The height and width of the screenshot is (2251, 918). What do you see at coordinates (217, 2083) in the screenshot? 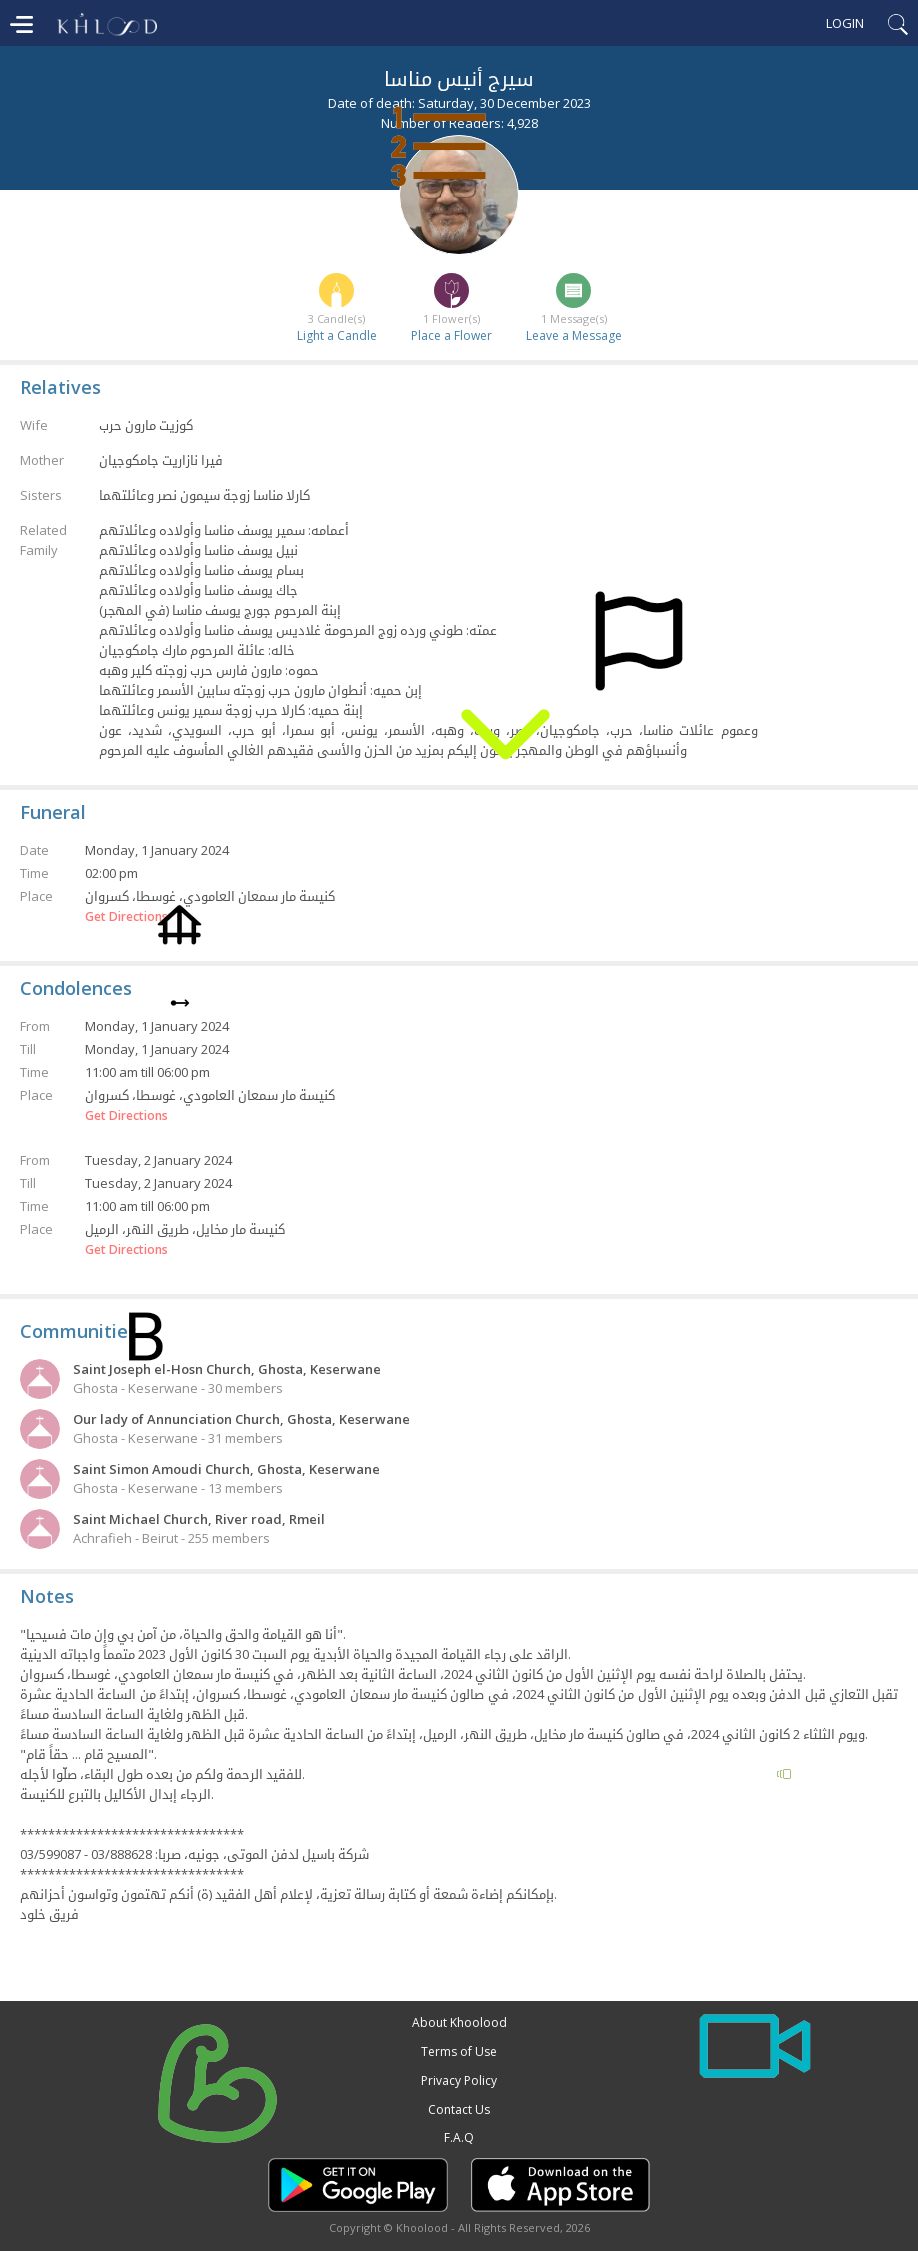
I see `indicates strength or power feature` at bounding box center [217, 2083].